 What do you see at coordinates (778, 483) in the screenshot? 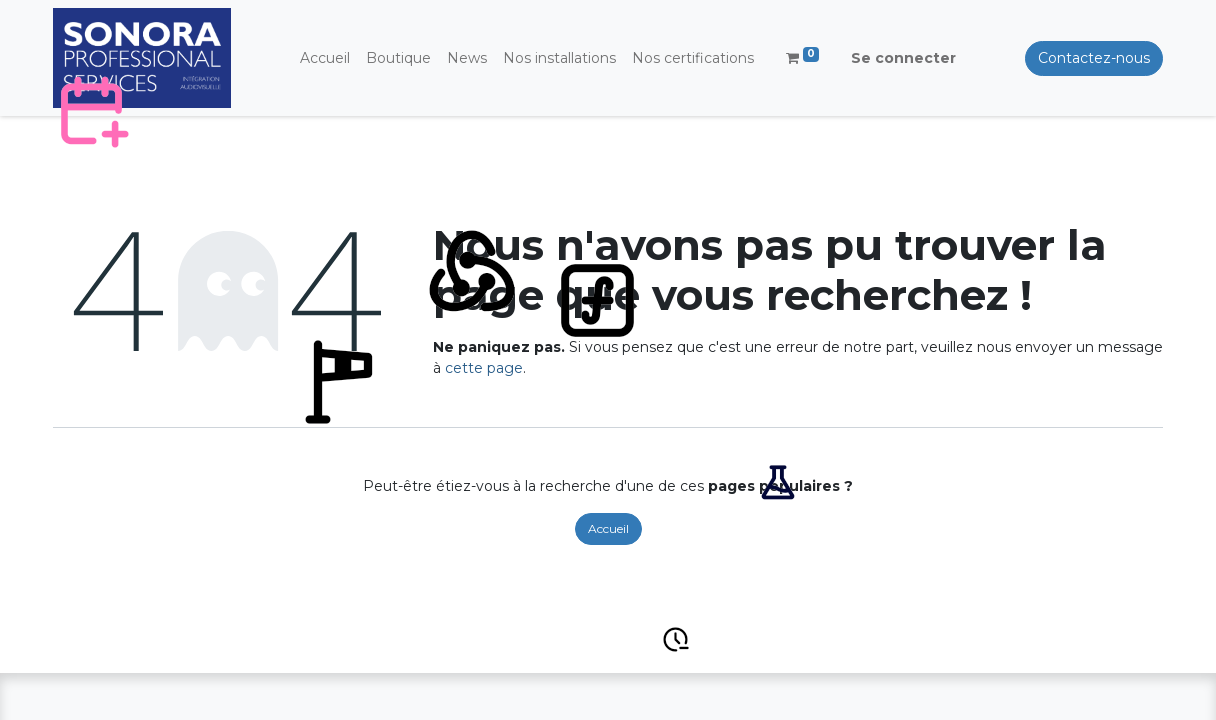
I see `access experimental or beta features` at bounding box center [778, 483].